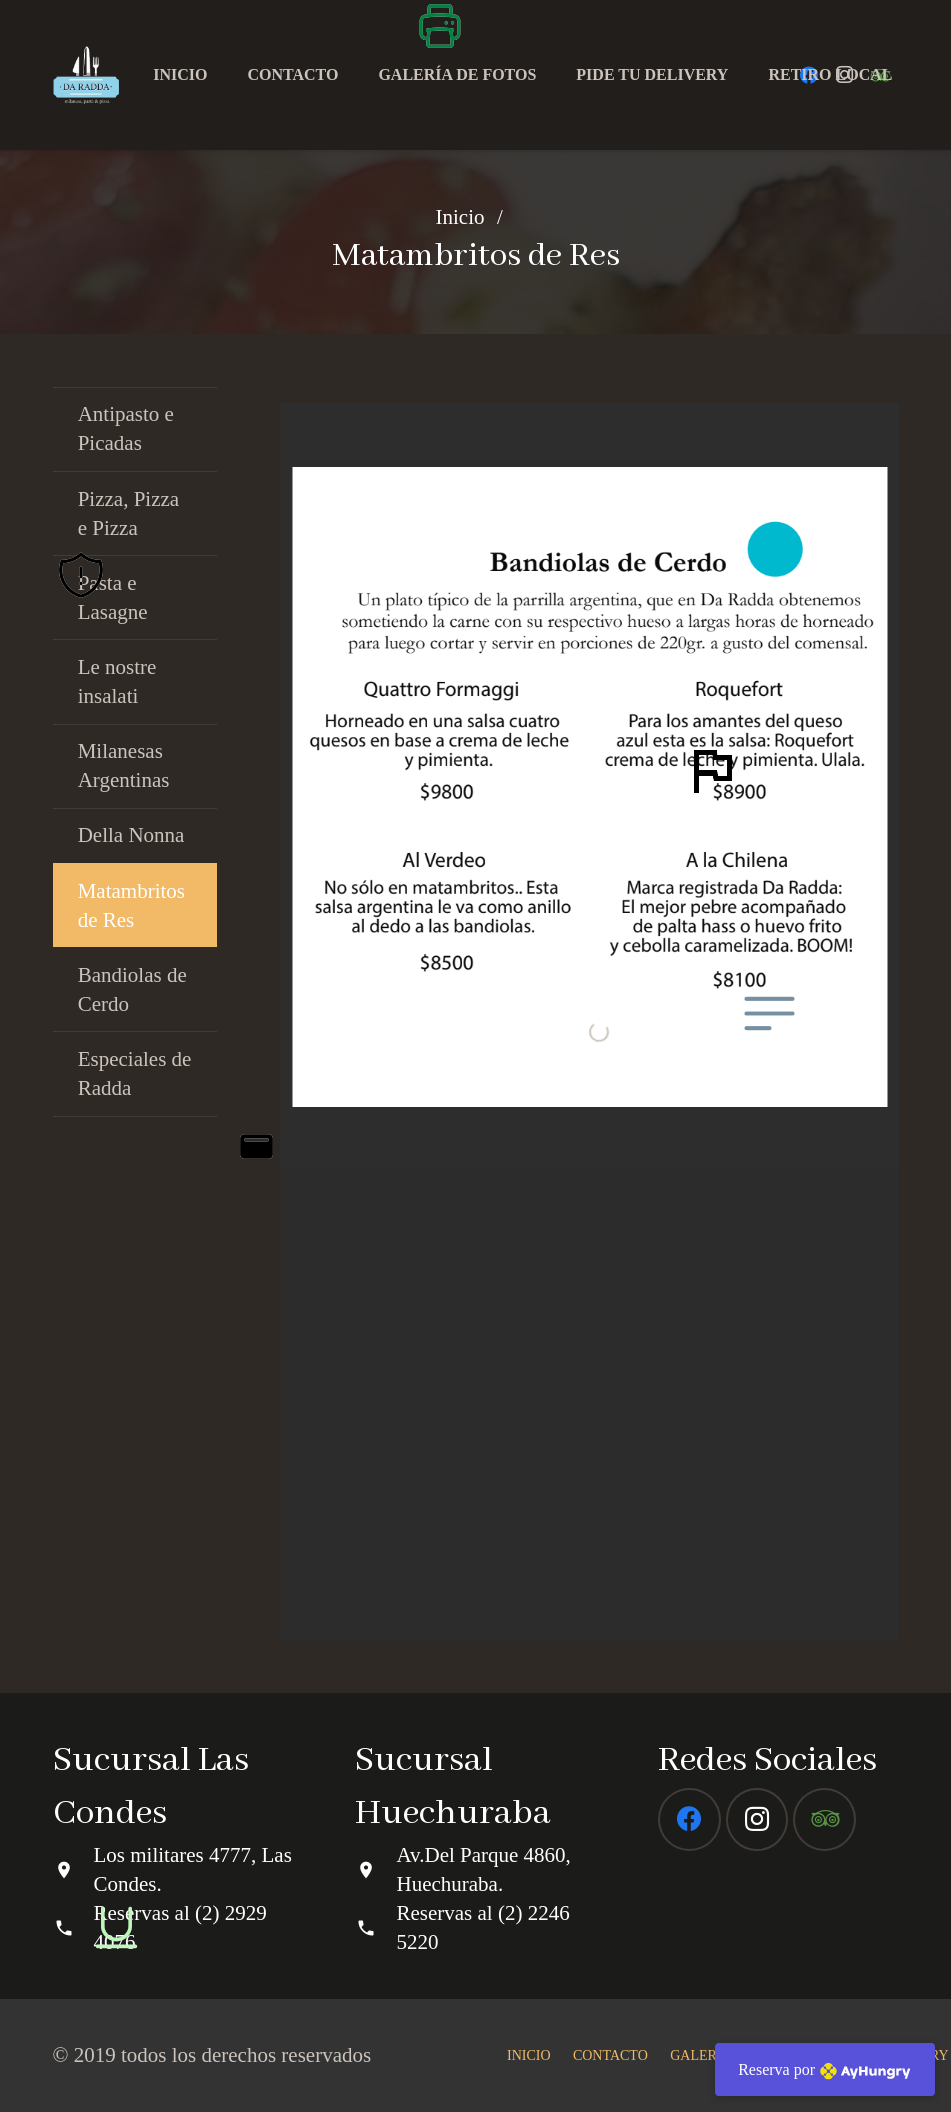  I want to click on print the current document, so click(440, 26).